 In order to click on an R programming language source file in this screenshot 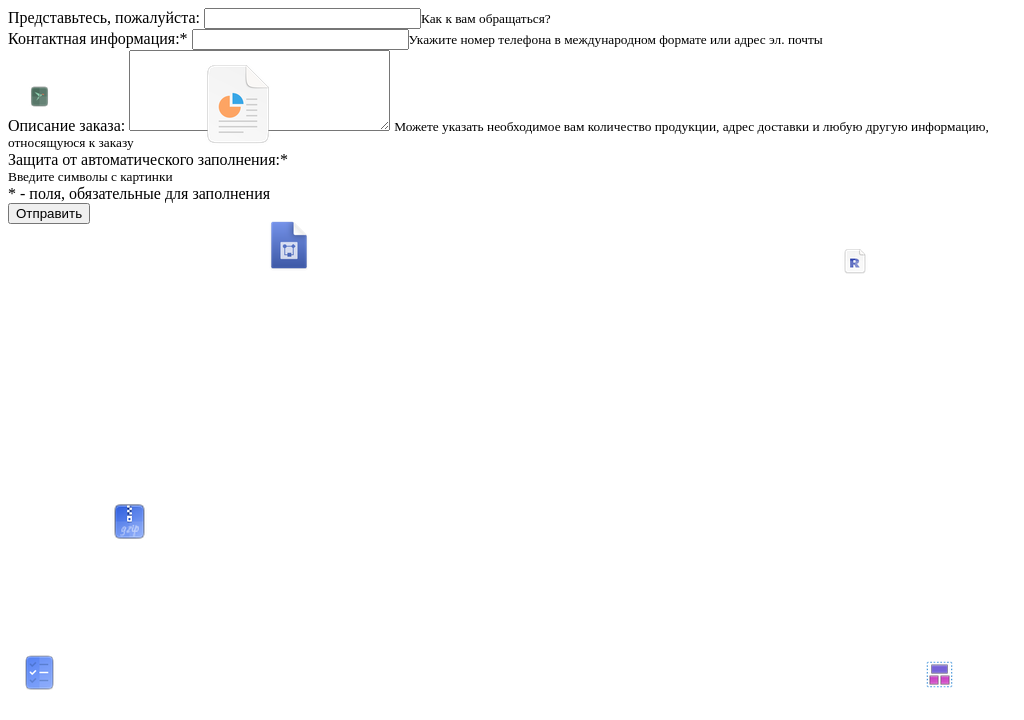, I will do `click(855, 261)`.